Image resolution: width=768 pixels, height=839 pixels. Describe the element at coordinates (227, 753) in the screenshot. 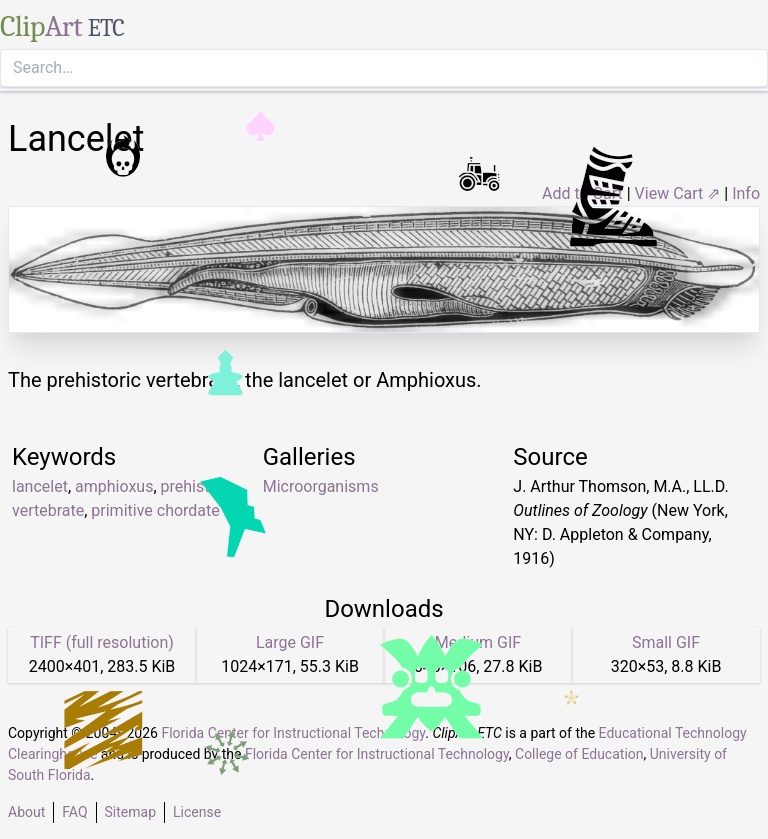

I see `expand or distribute items outward` at that location.